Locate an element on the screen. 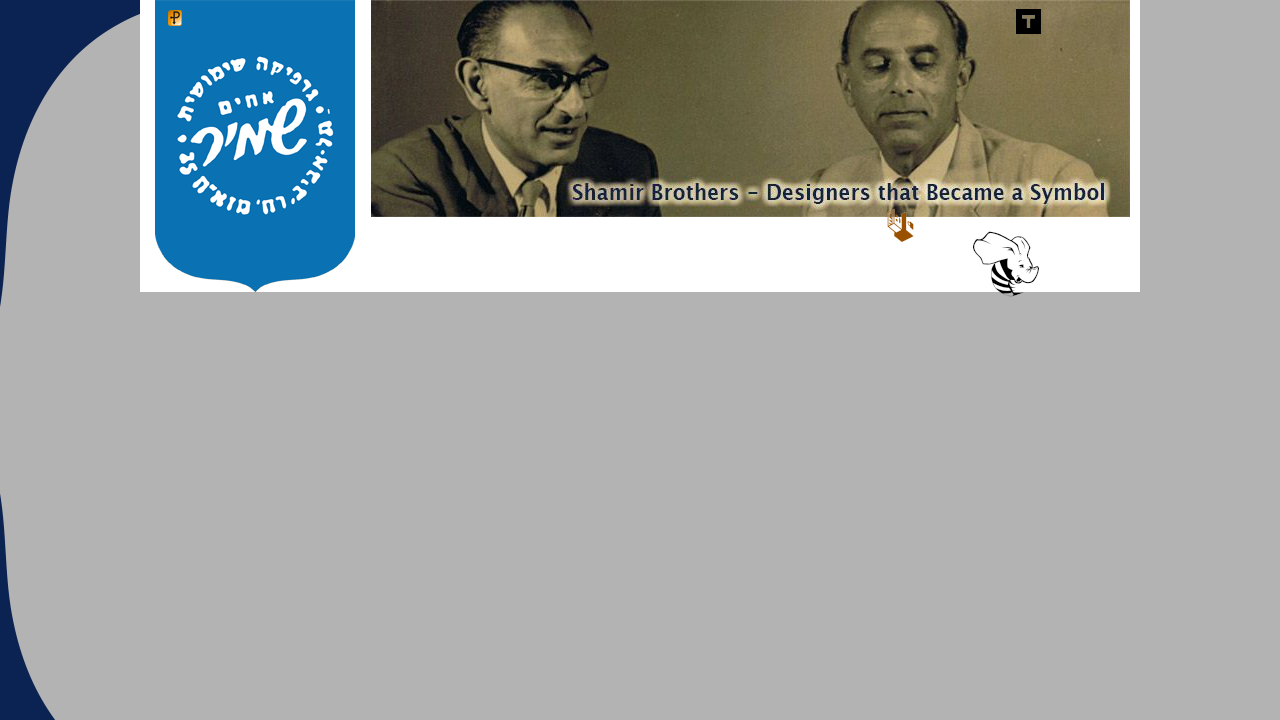  apache hive data warehouse software logo is located at coordinates (1006, 264).